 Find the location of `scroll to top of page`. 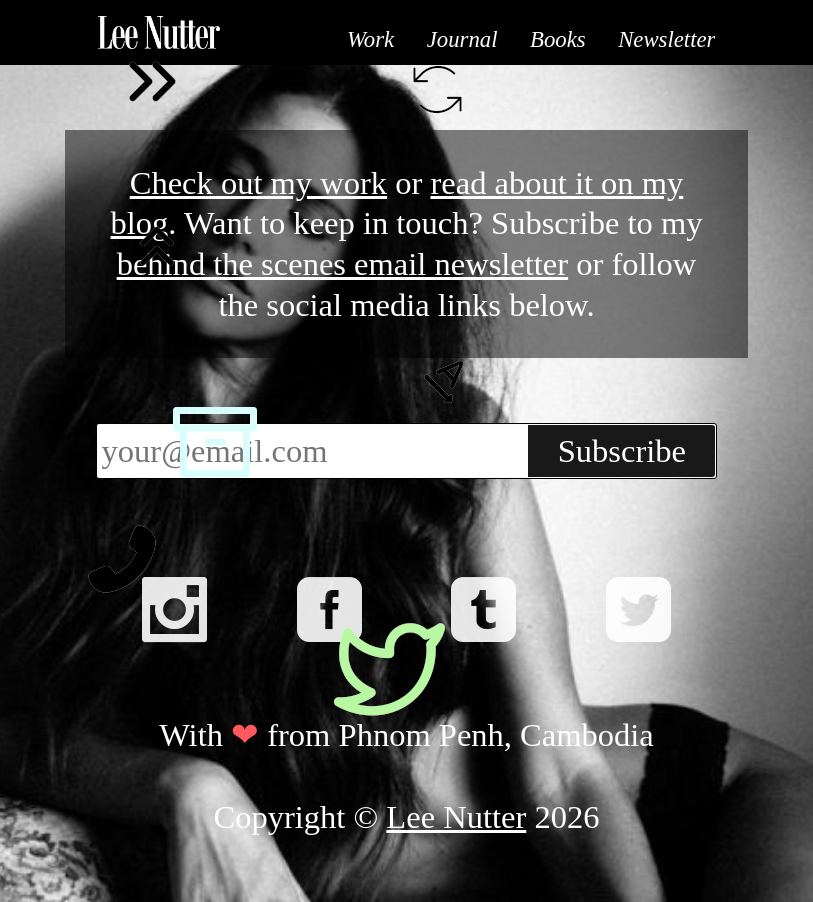

scroll to top of page is located at coordinates (157, 246).